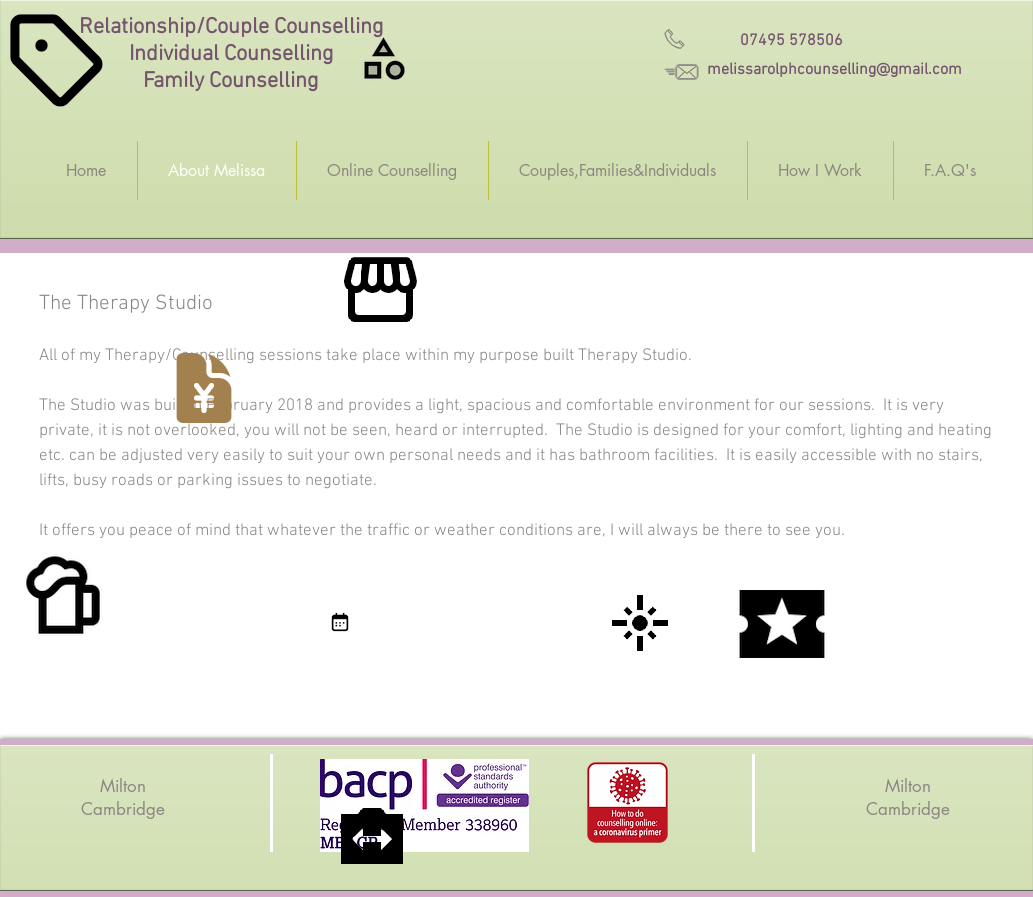 This screenshot has height=897, width=1033. What do you see at coordinates (63, 597) in the screenshot?
I see `find nearby bars or pubs` at bounding box center [63, 597].